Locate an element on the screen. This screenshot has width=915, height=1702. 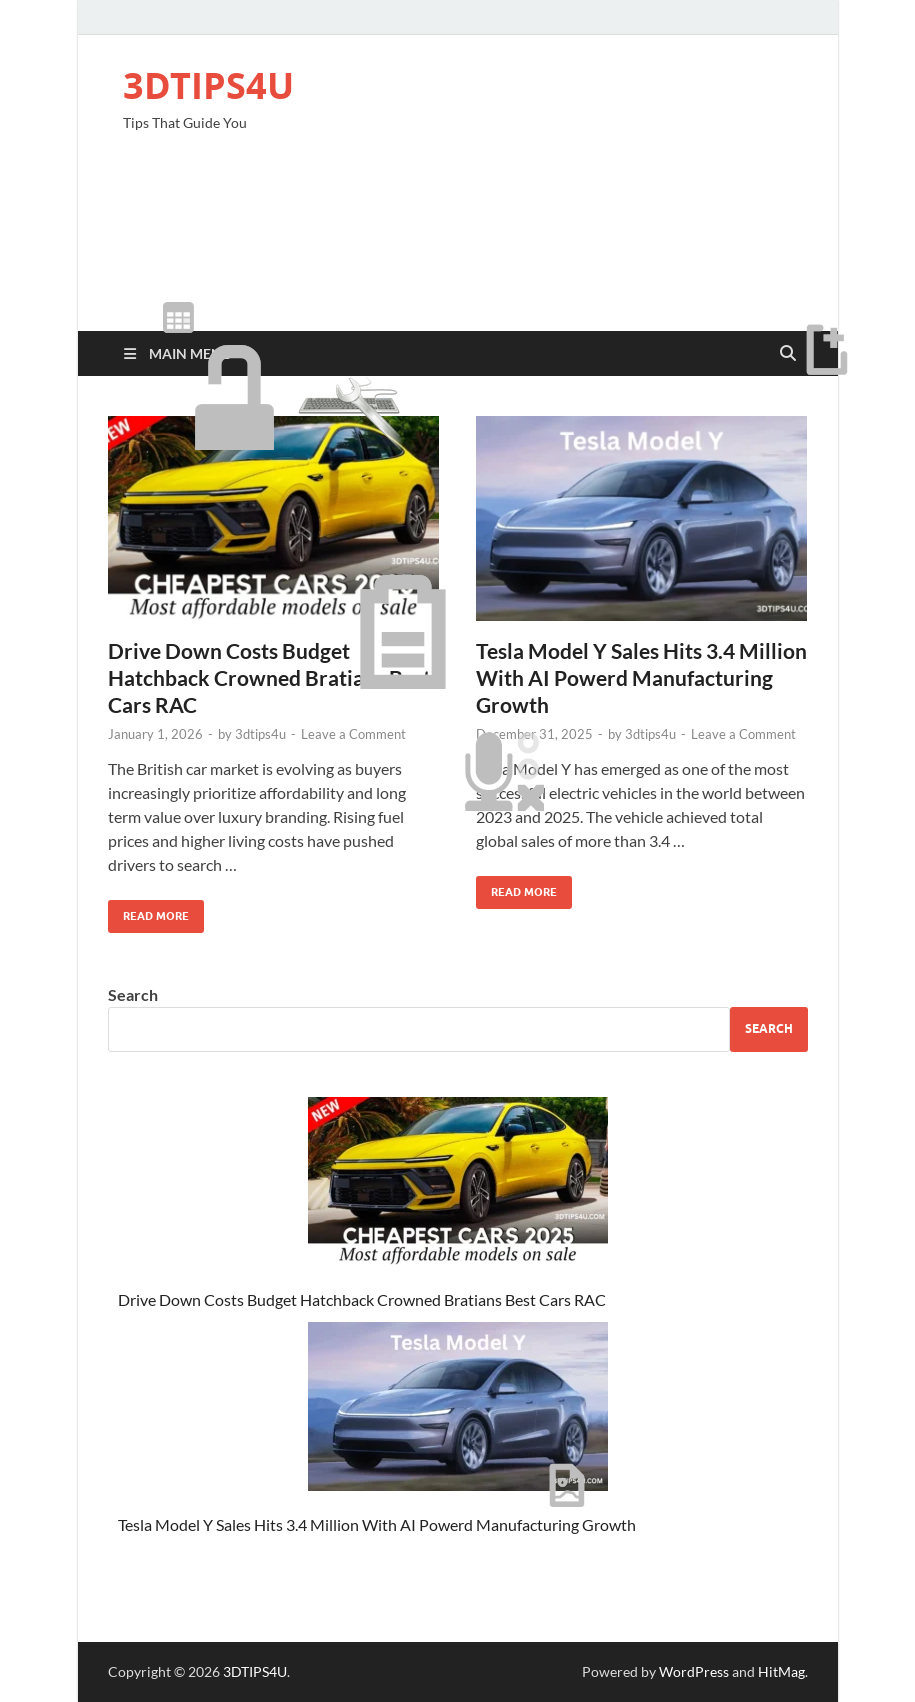
indicates battery level is good (approximately 50-75% charged) is located at coordinates (403, 632).